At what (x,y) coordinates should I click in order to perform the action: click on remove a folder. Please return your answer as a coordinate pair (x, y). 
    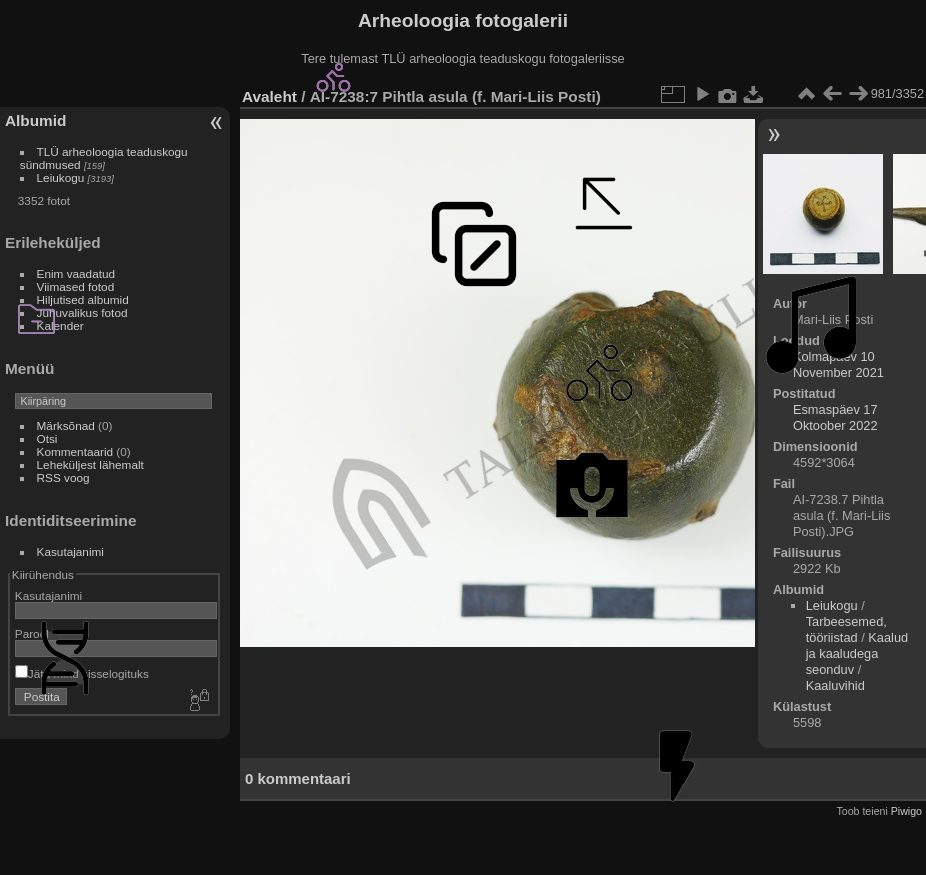
    Looking at the image, I should click on (36, 318).